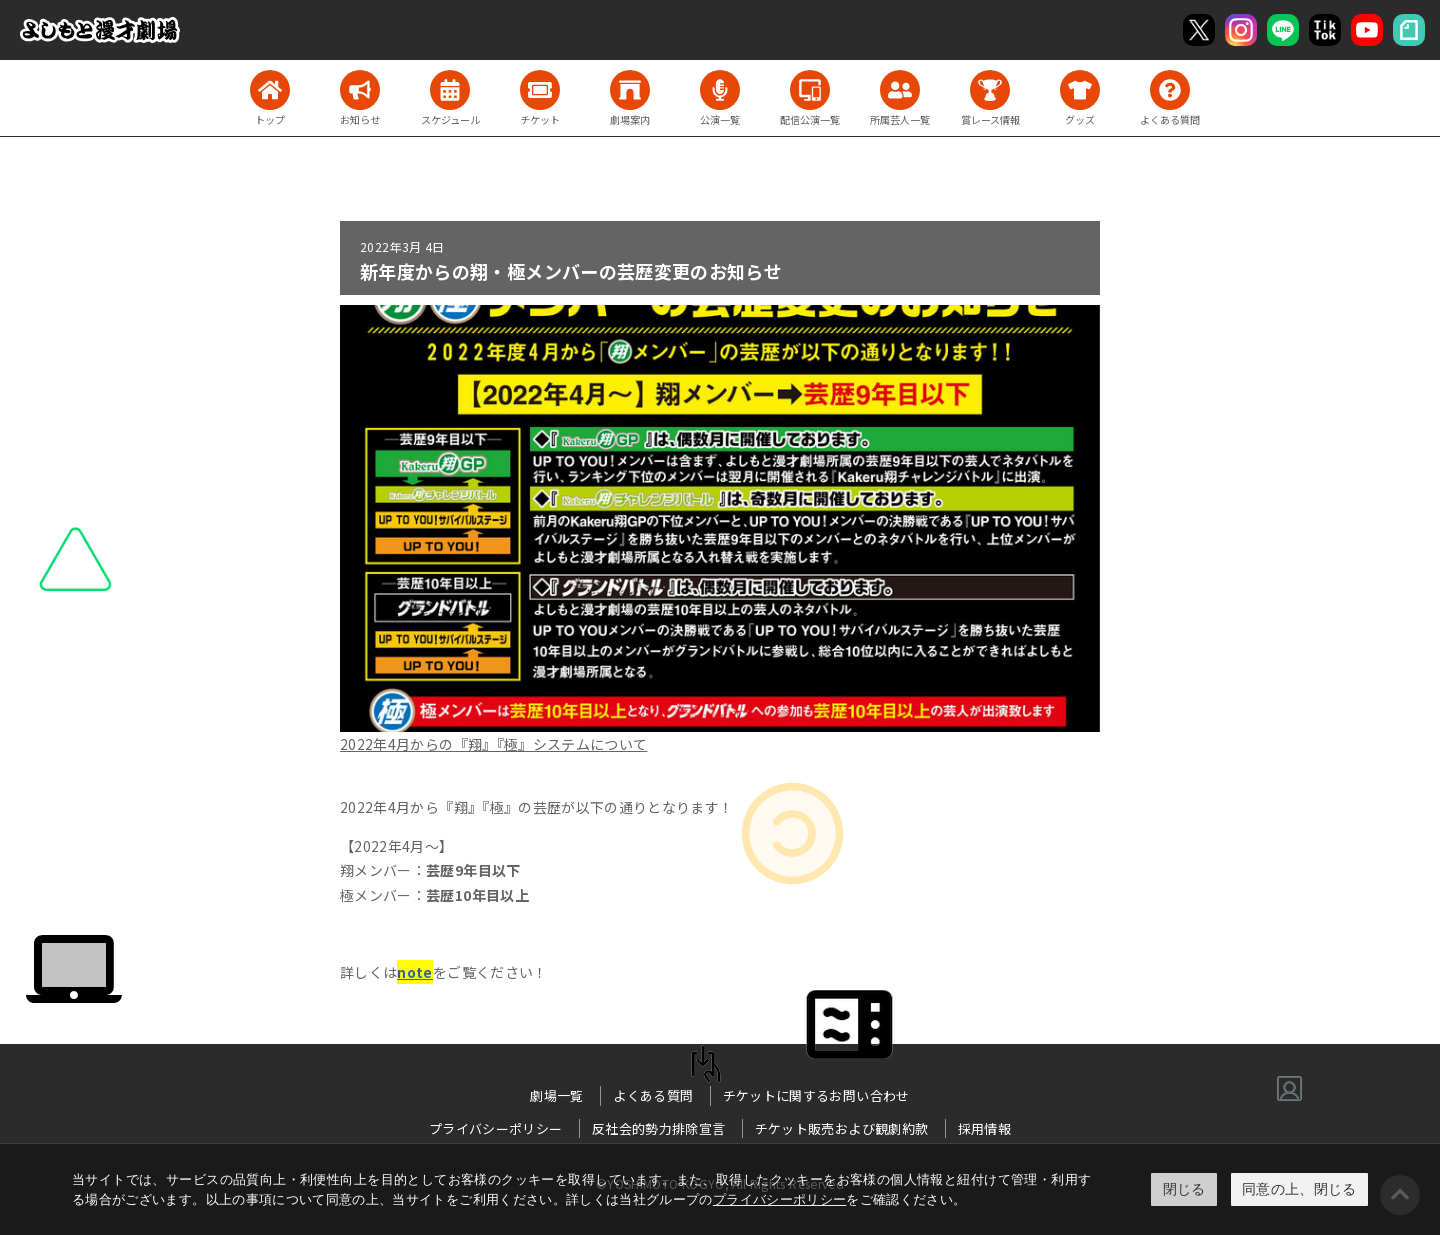 The width and height of the screenshot is (1440, 1235). Describe the element at coordinates (74, 971) in the screenshot. I see `switch to desktop or laptop view` at that location.